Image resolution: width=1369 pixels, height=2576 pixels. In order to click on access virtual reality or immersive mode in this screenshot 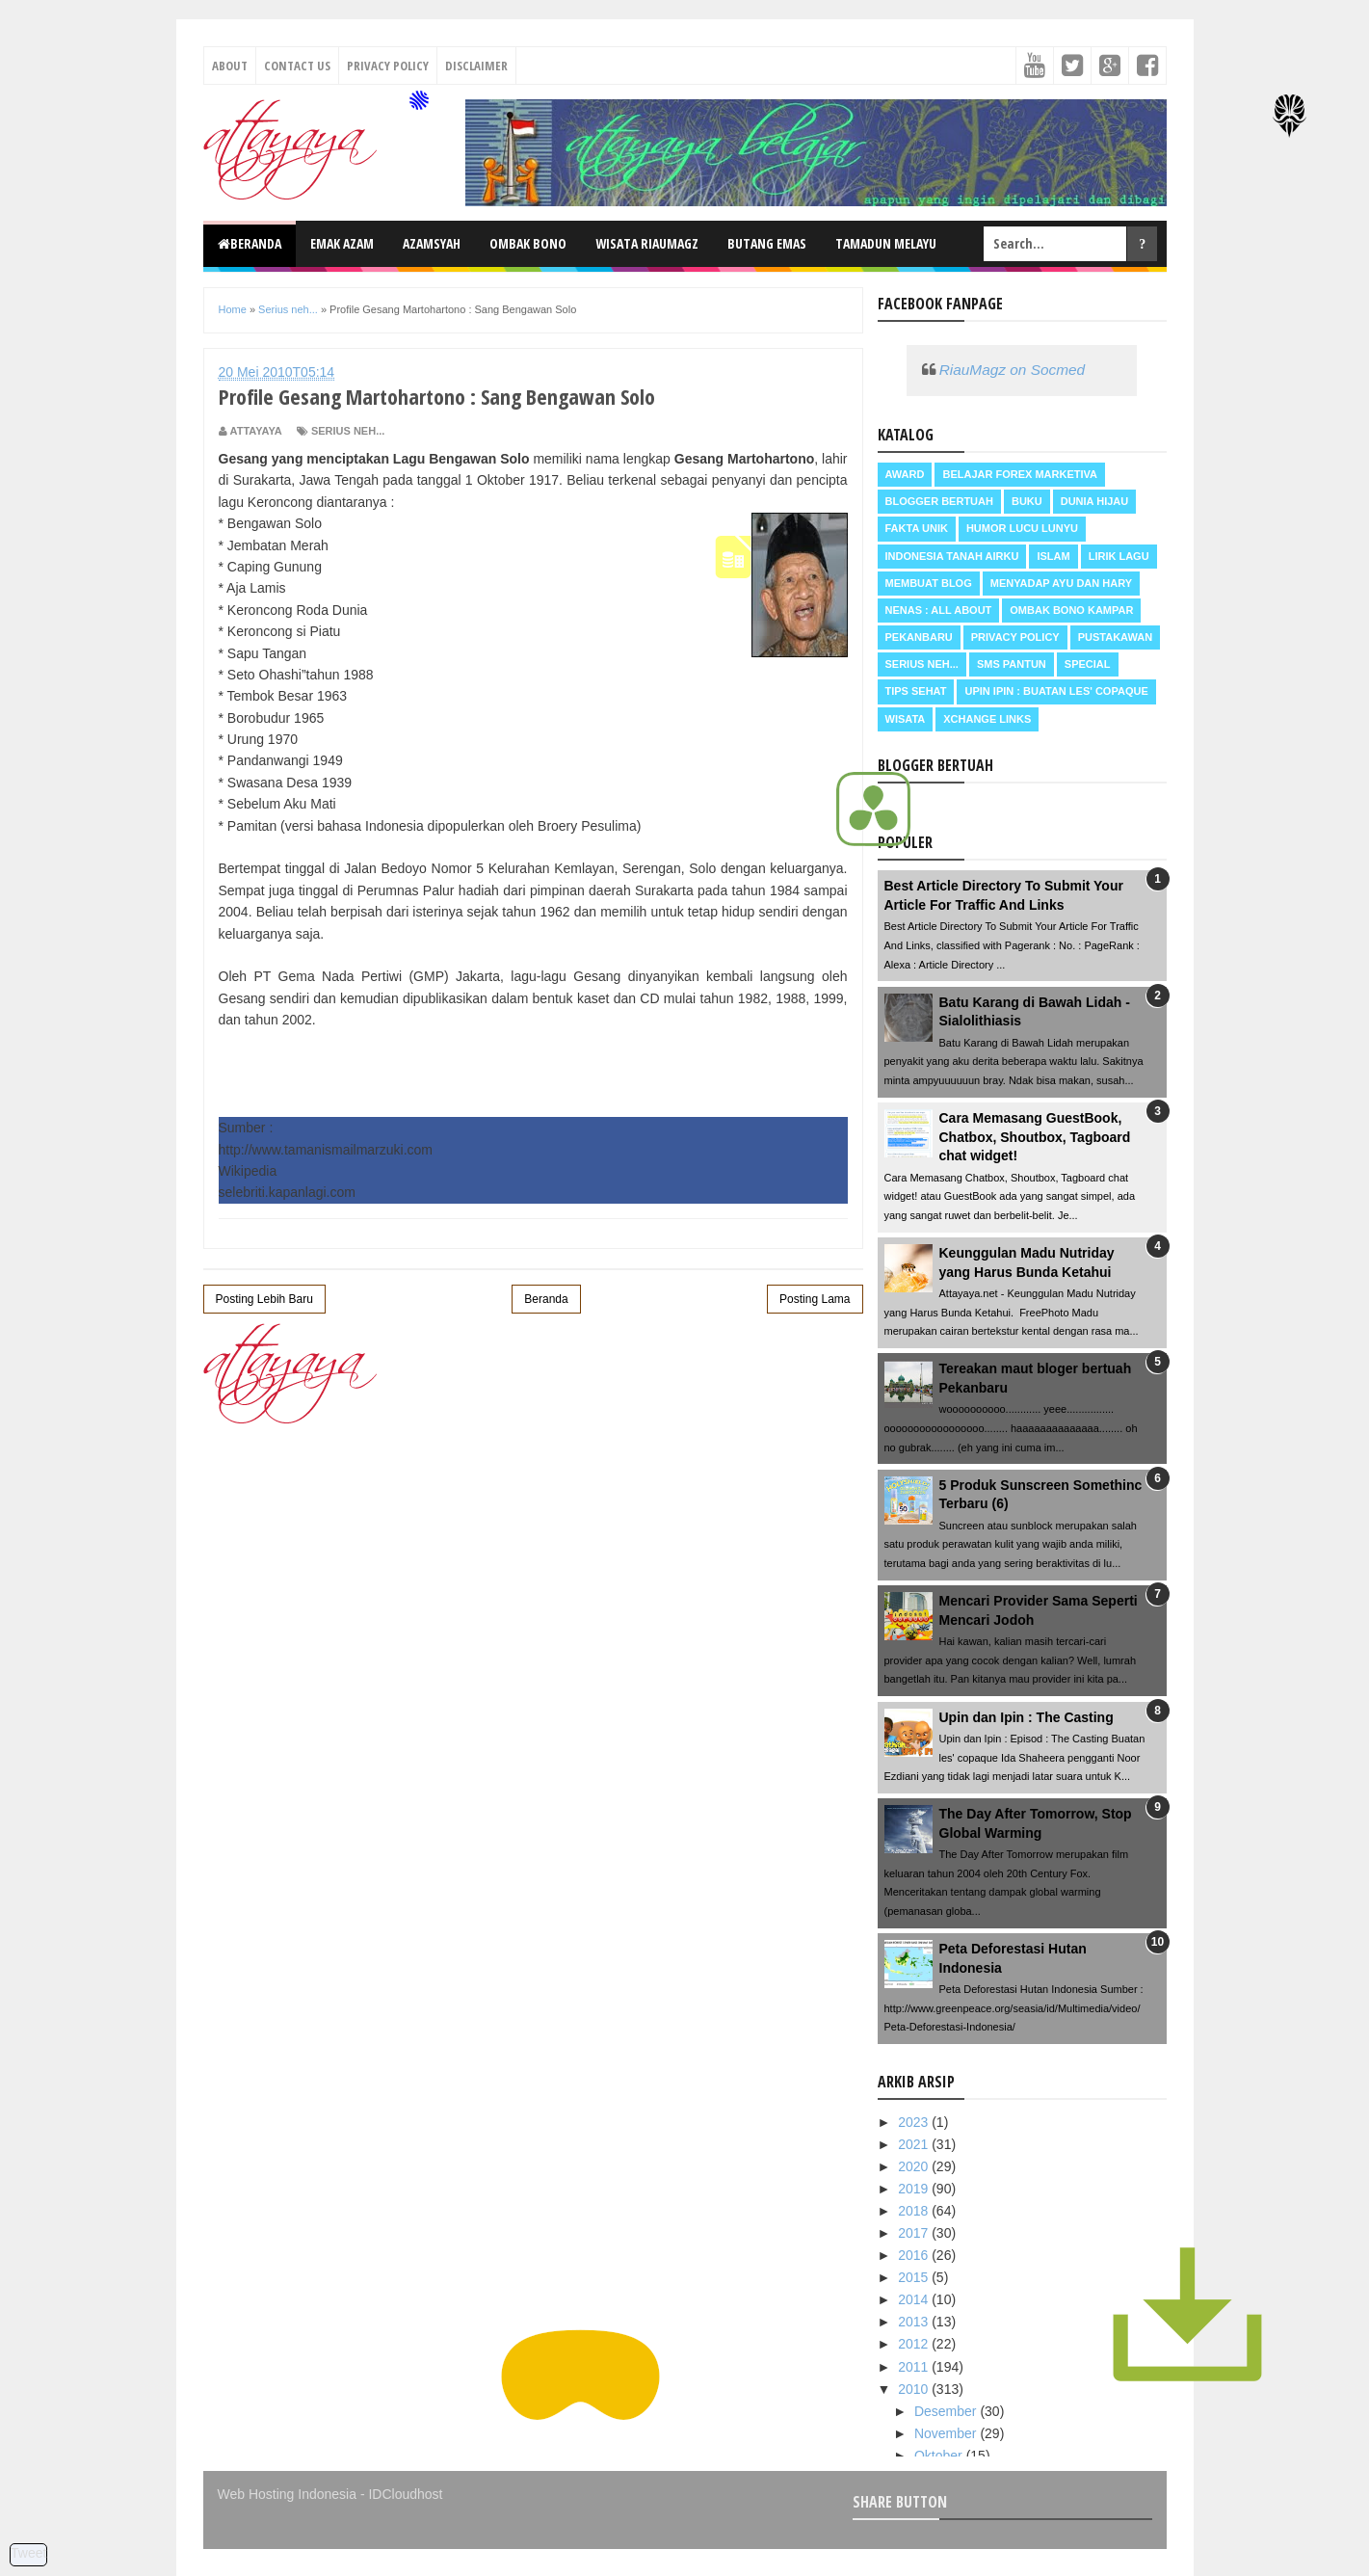, I will do `click(580, 2373)`.